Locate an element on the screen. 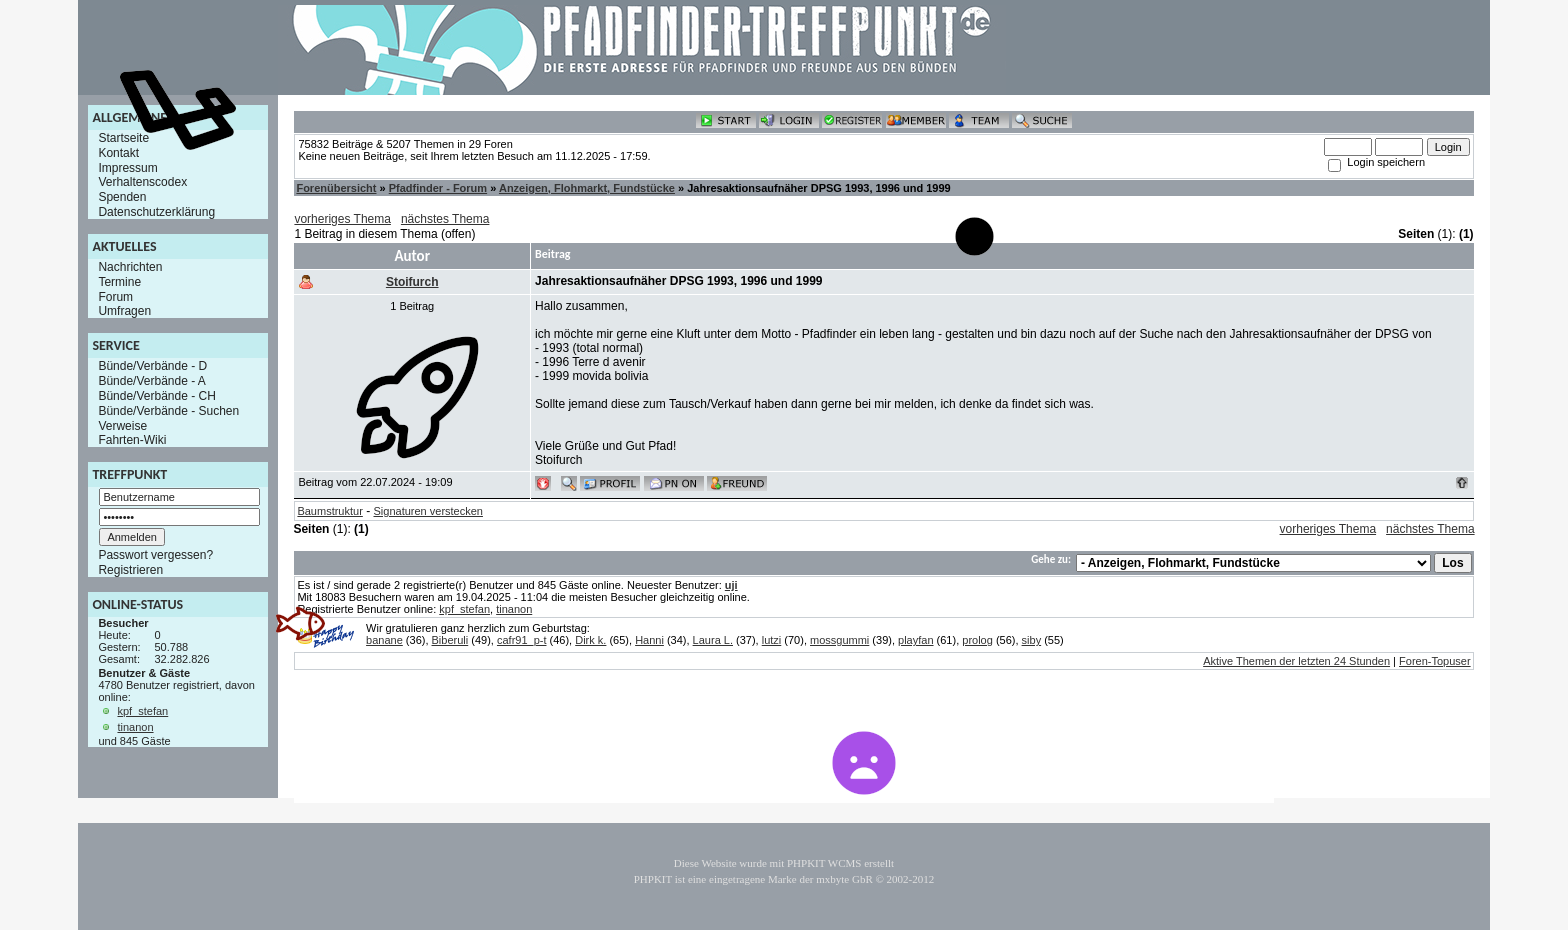 Image resolution: width=1568 pixels, height=930 pixels. indicates seafood or fish-related content is located at coordinates (300, 623).